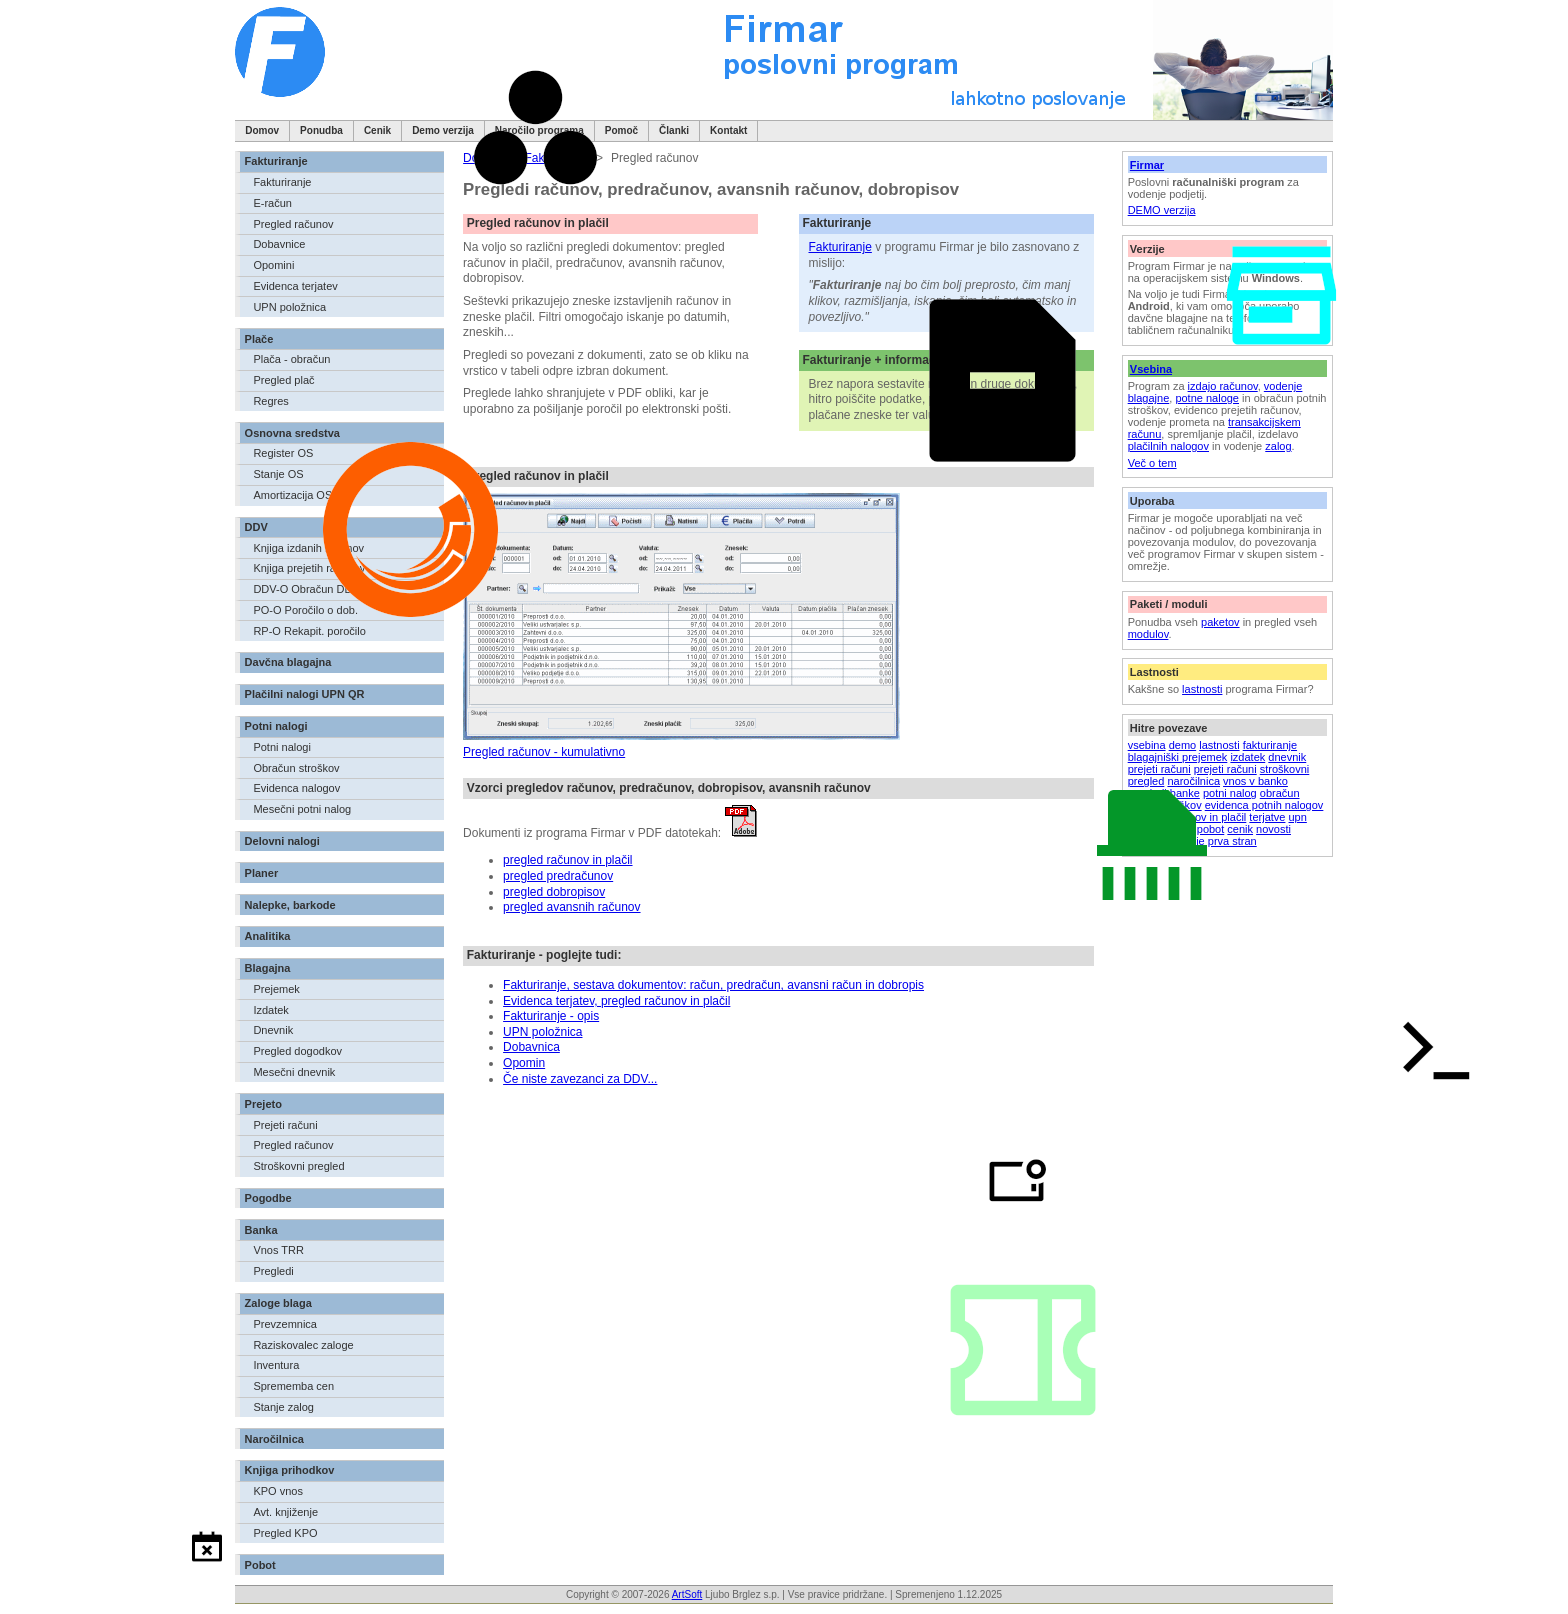  What do you see at coordinates (1023, 1350) in the screenshot?
I see `view available coupons or vouchers` at bounding box center [1023, 1350].